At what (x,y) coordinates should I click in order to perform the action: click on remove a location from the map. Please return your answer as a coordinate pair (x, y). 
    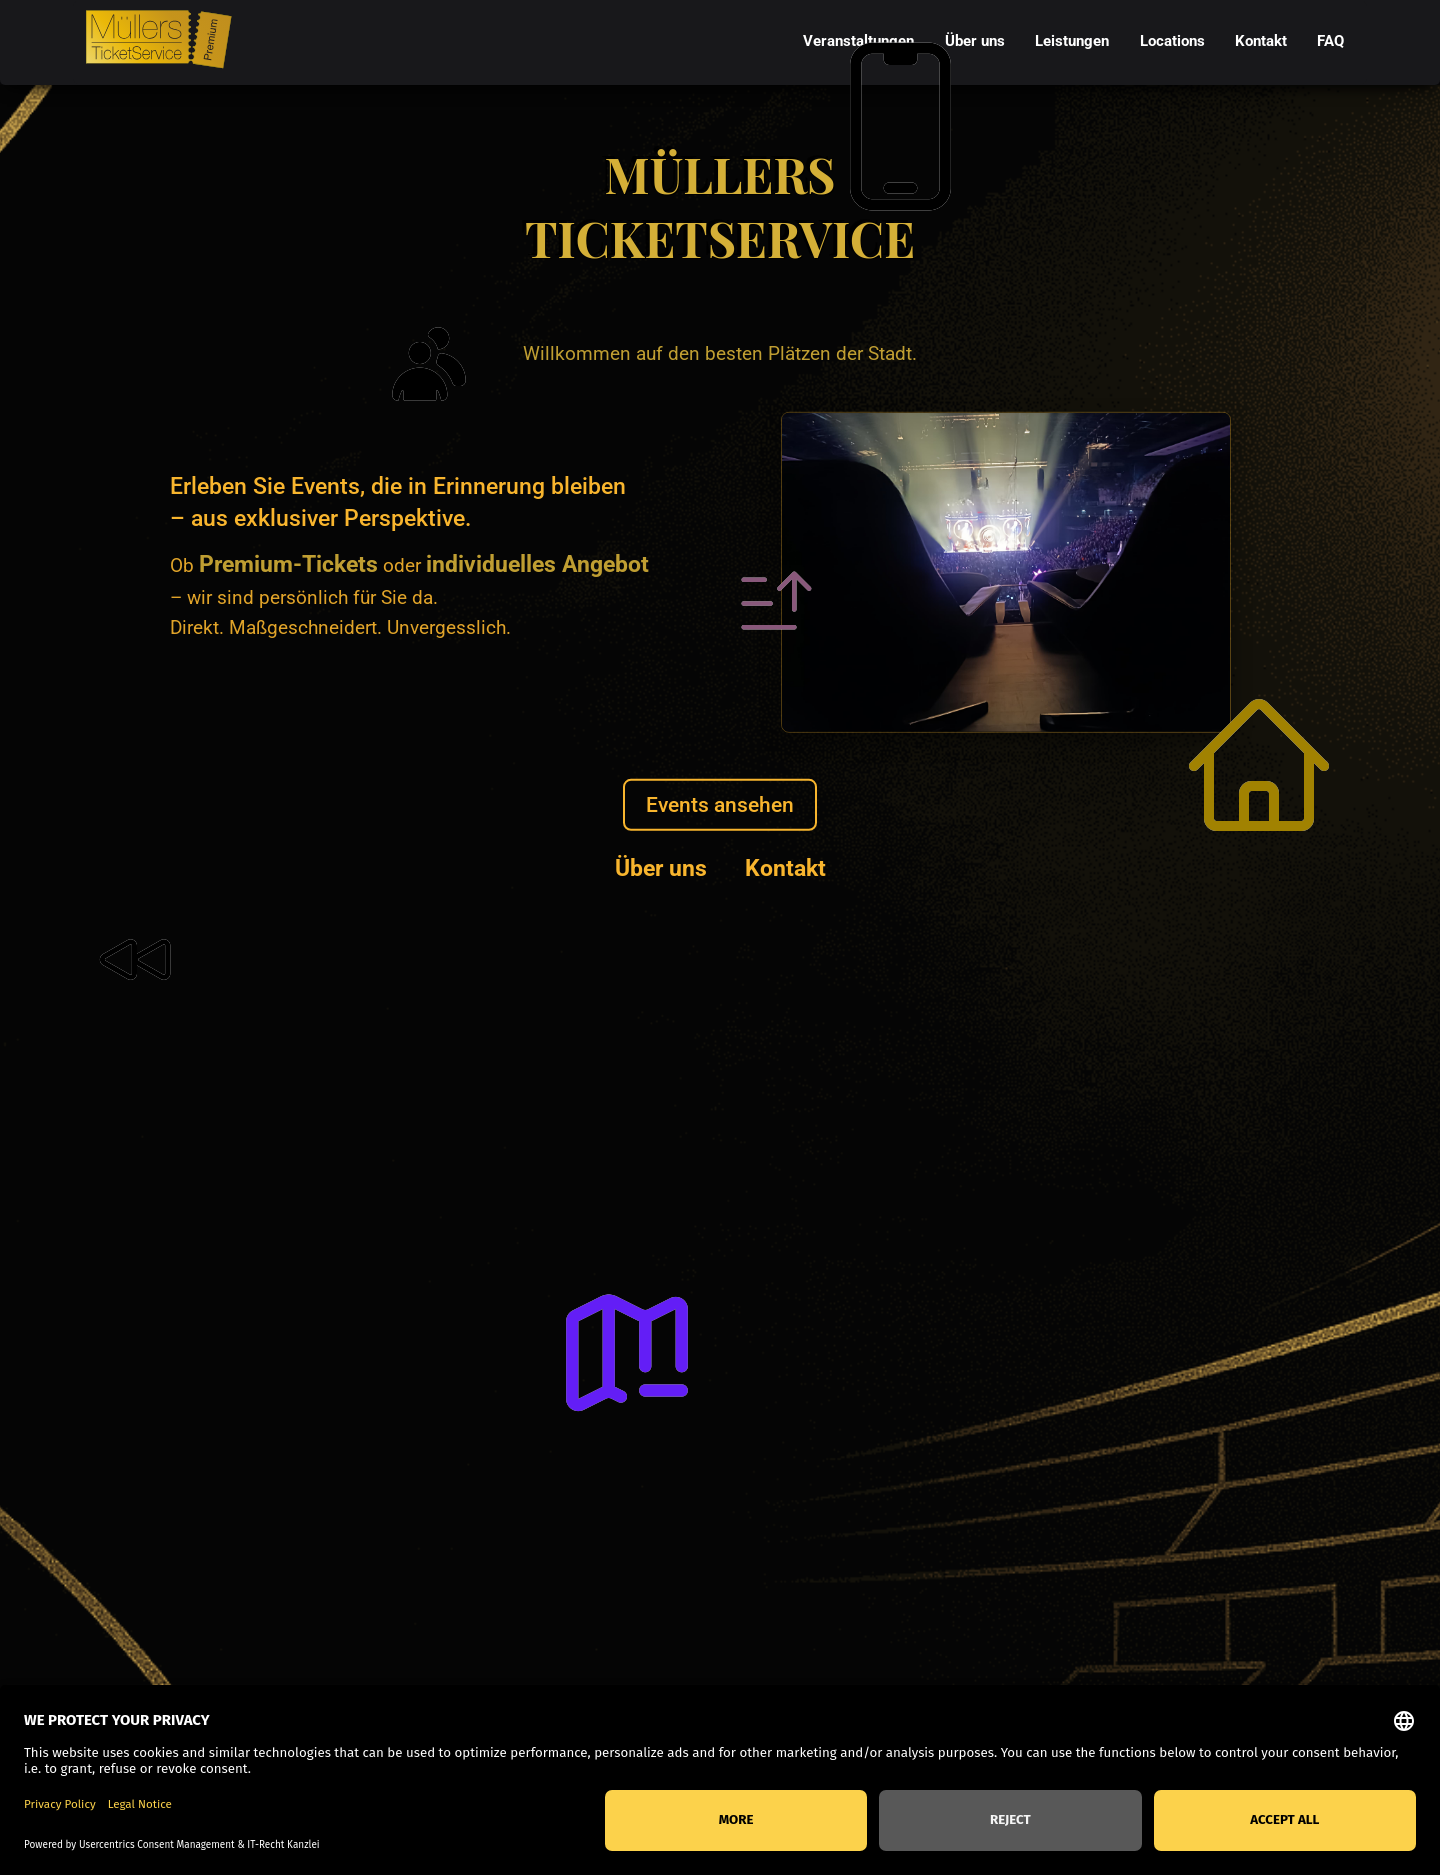
    Looking at the image, I should click on (627, 1354).